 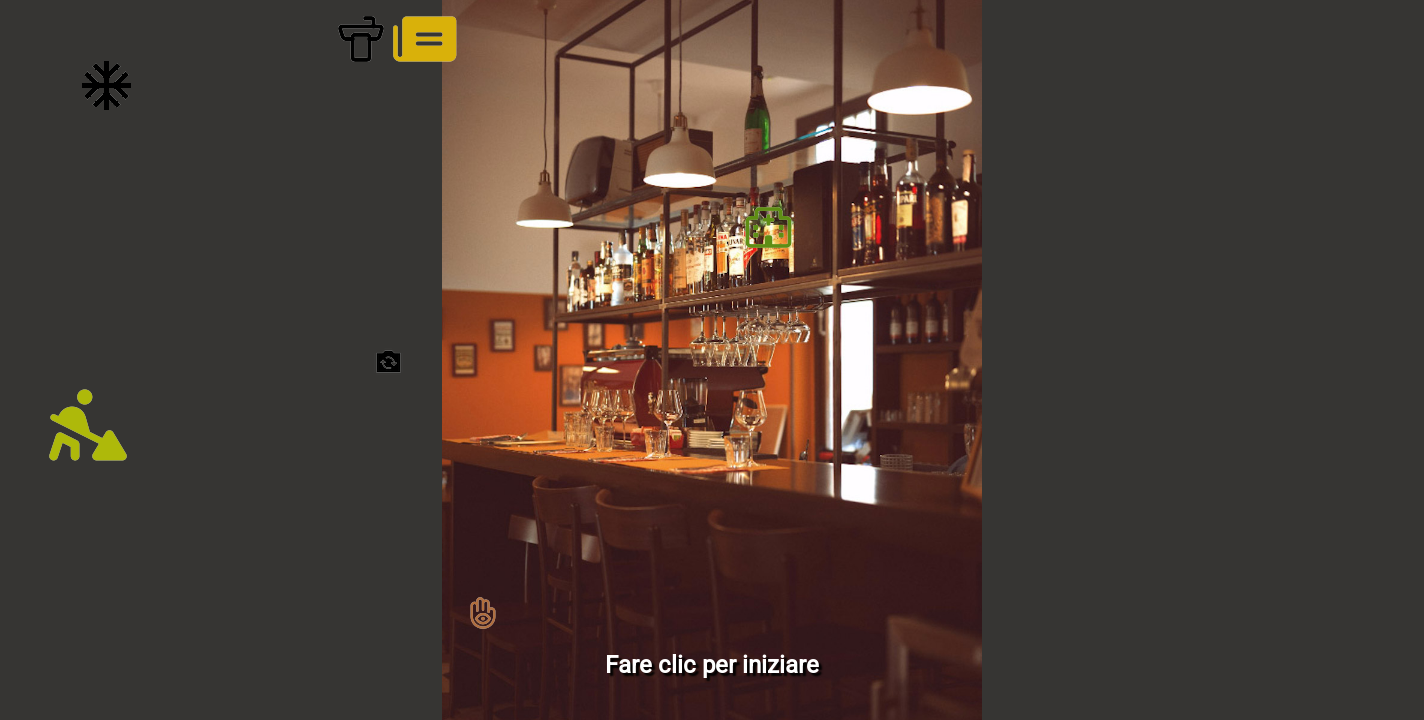 I want to click on access presentation or speaker mode, so click(x=361, y=39).